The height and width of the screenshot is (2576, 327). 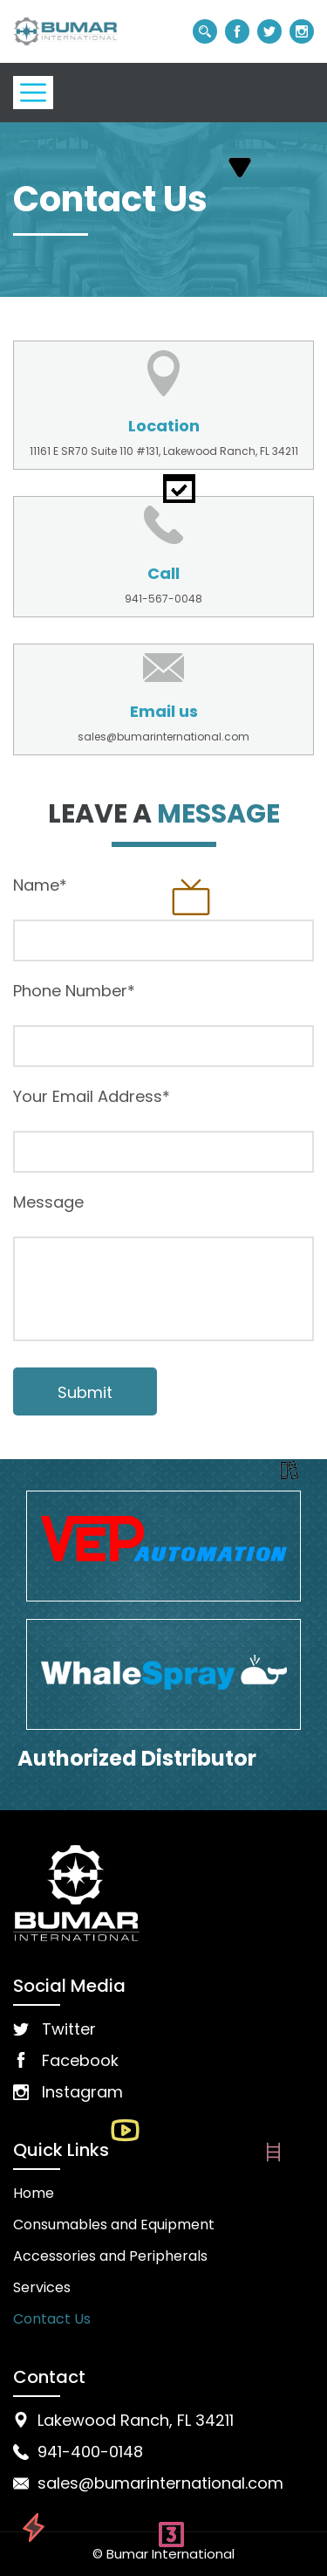 What do you see at coordinates (289, 1471) in the screenshot?
I see `access your library or bookshelf` at bounding box center [289, 1471].